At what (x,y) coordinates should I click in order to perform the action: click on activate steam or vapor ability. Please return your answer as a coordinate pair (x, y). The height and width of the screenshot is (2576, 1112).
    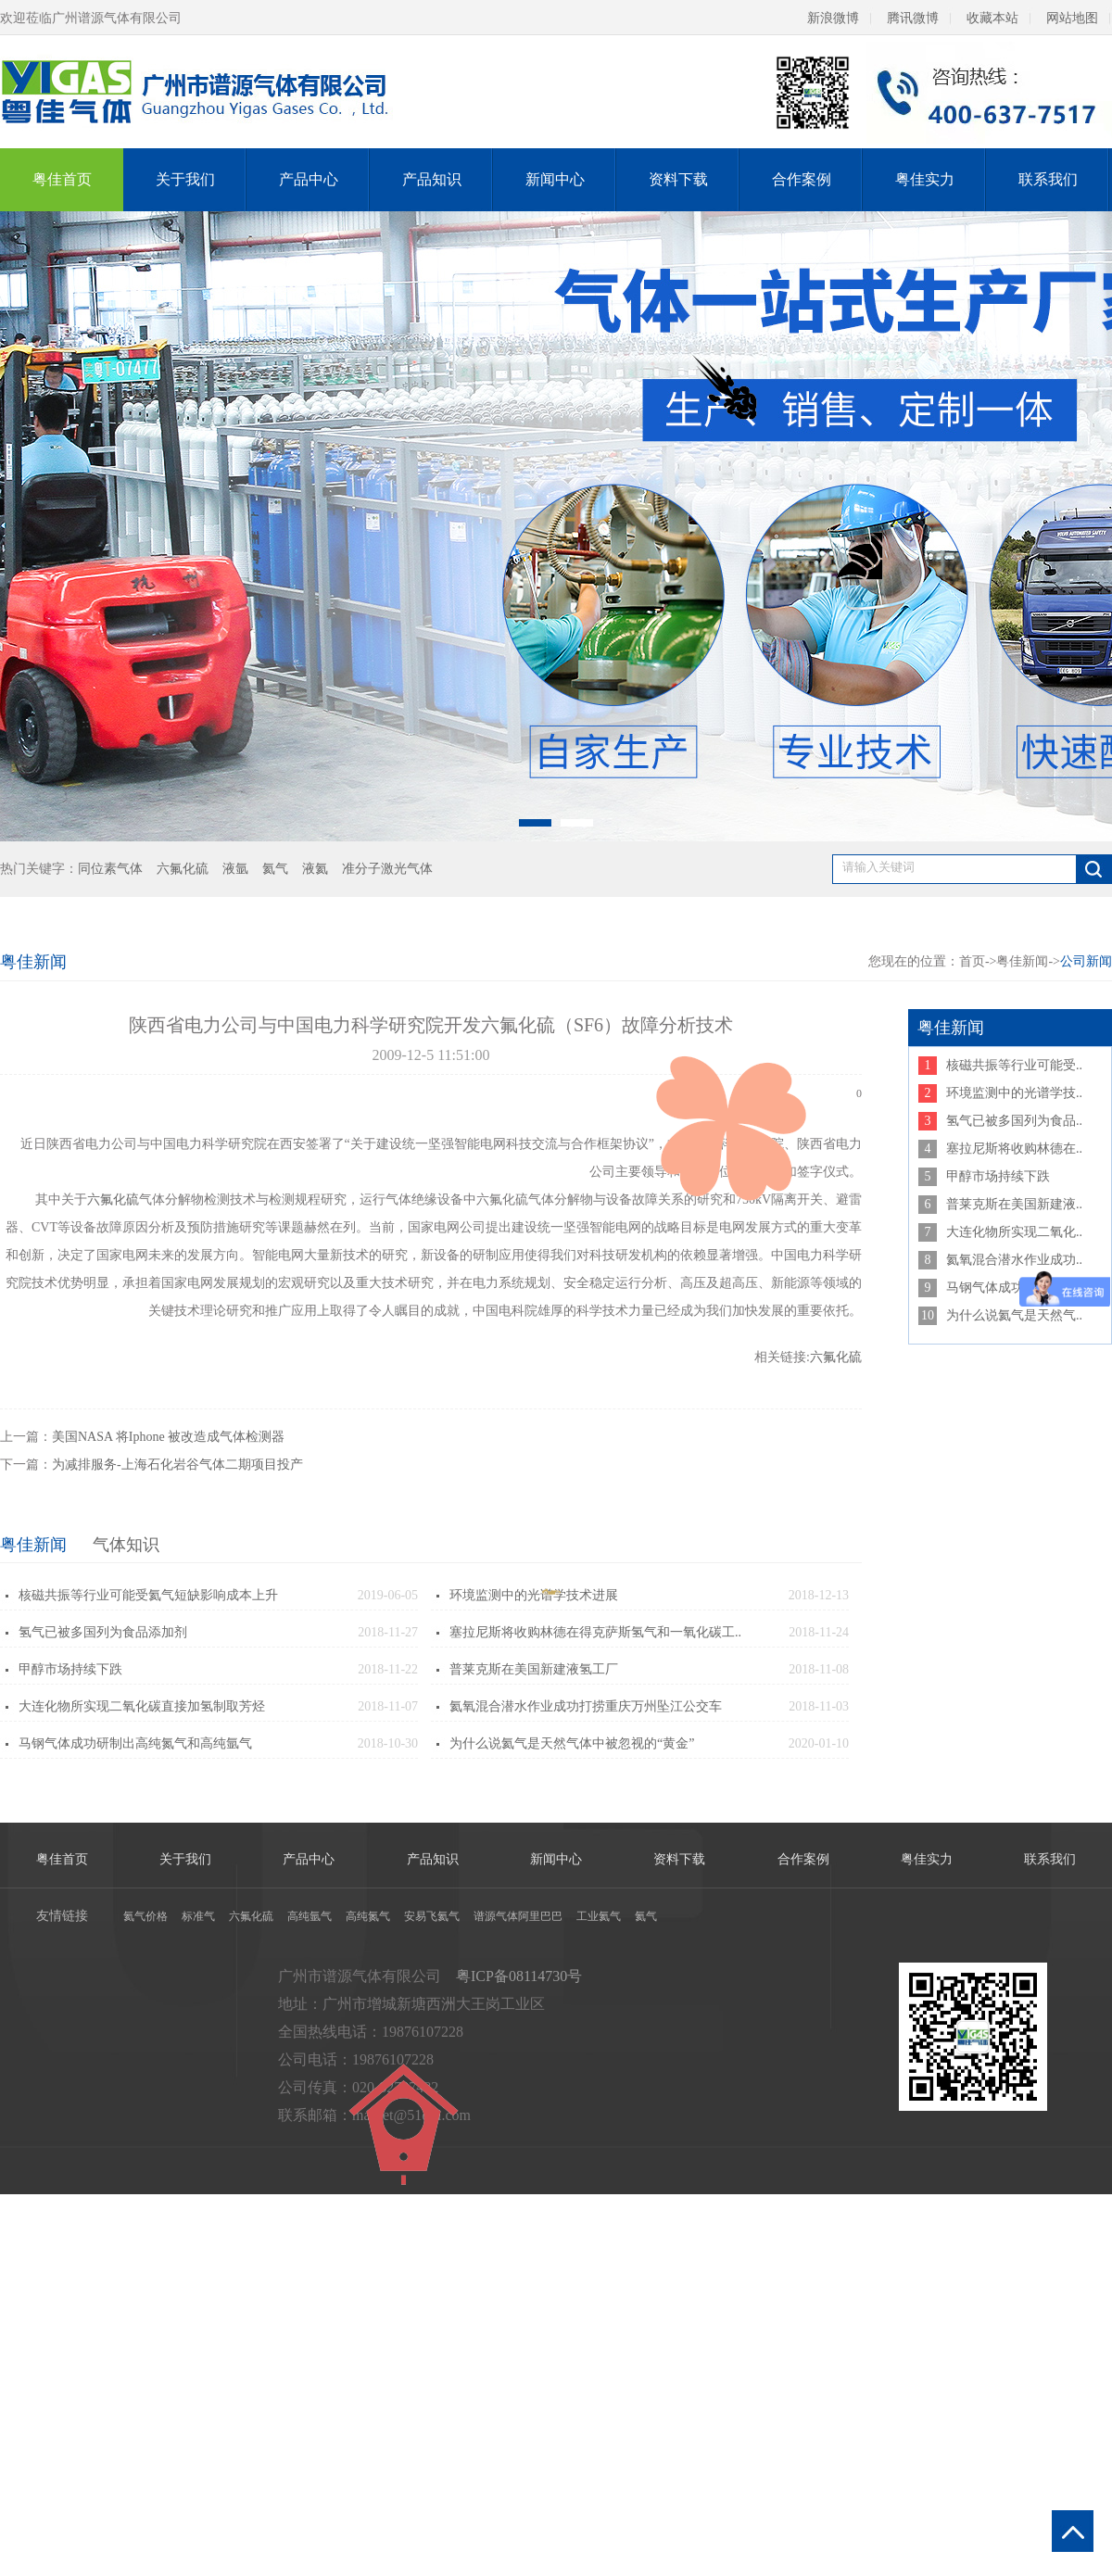
    Looking at the image, I should click on (724, 386).